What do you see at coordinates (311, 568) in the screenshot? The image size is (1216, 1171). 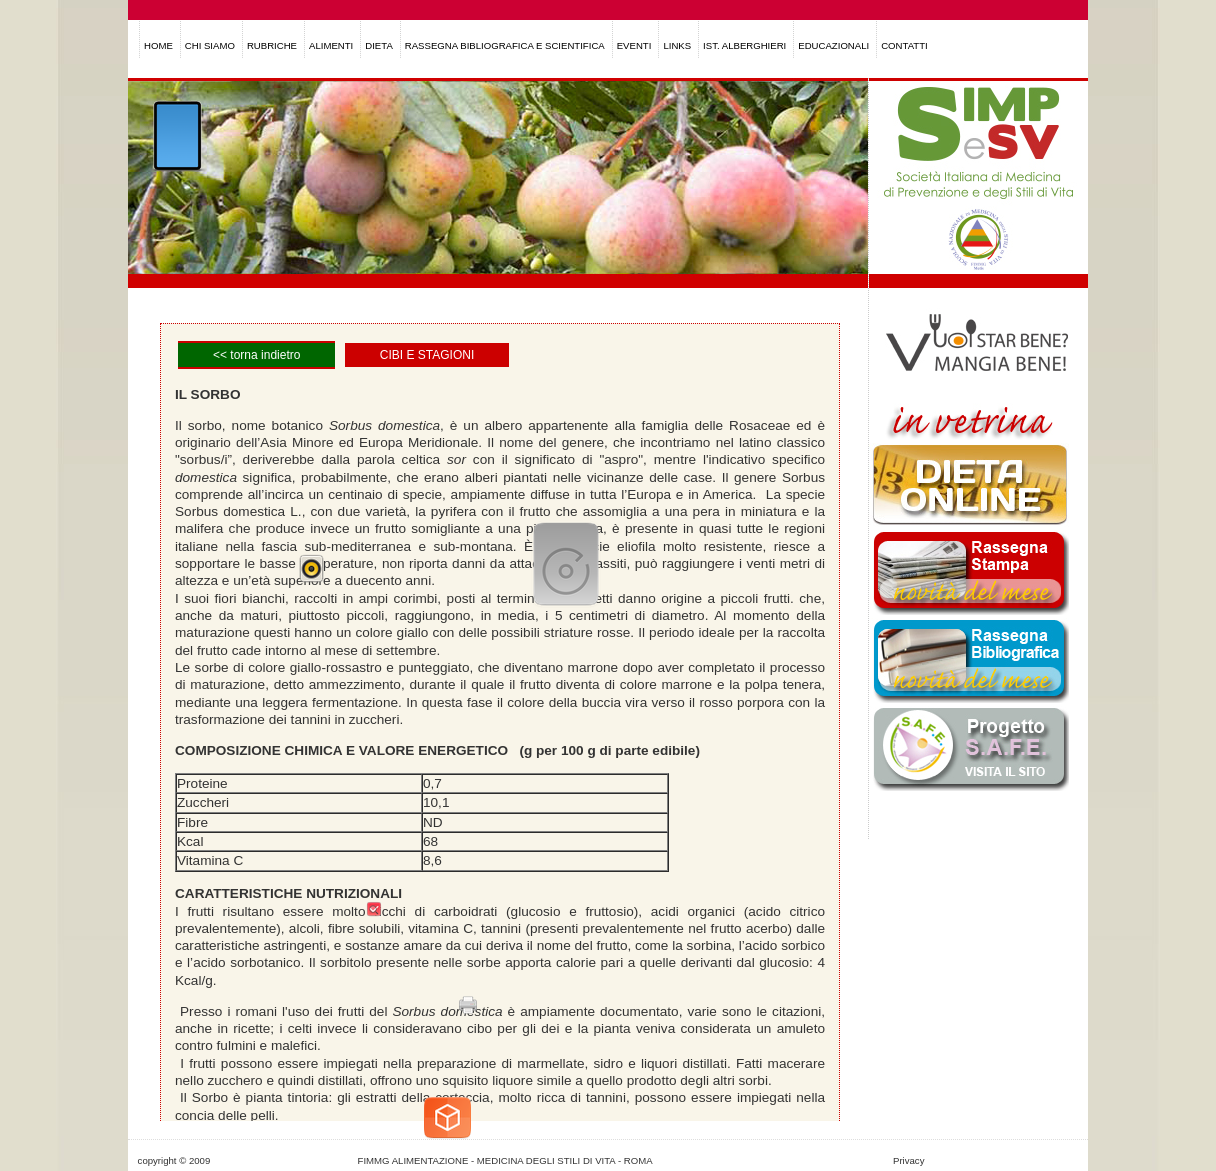 I see `open Rhythmbox music player` at bounding box center [311, 568].